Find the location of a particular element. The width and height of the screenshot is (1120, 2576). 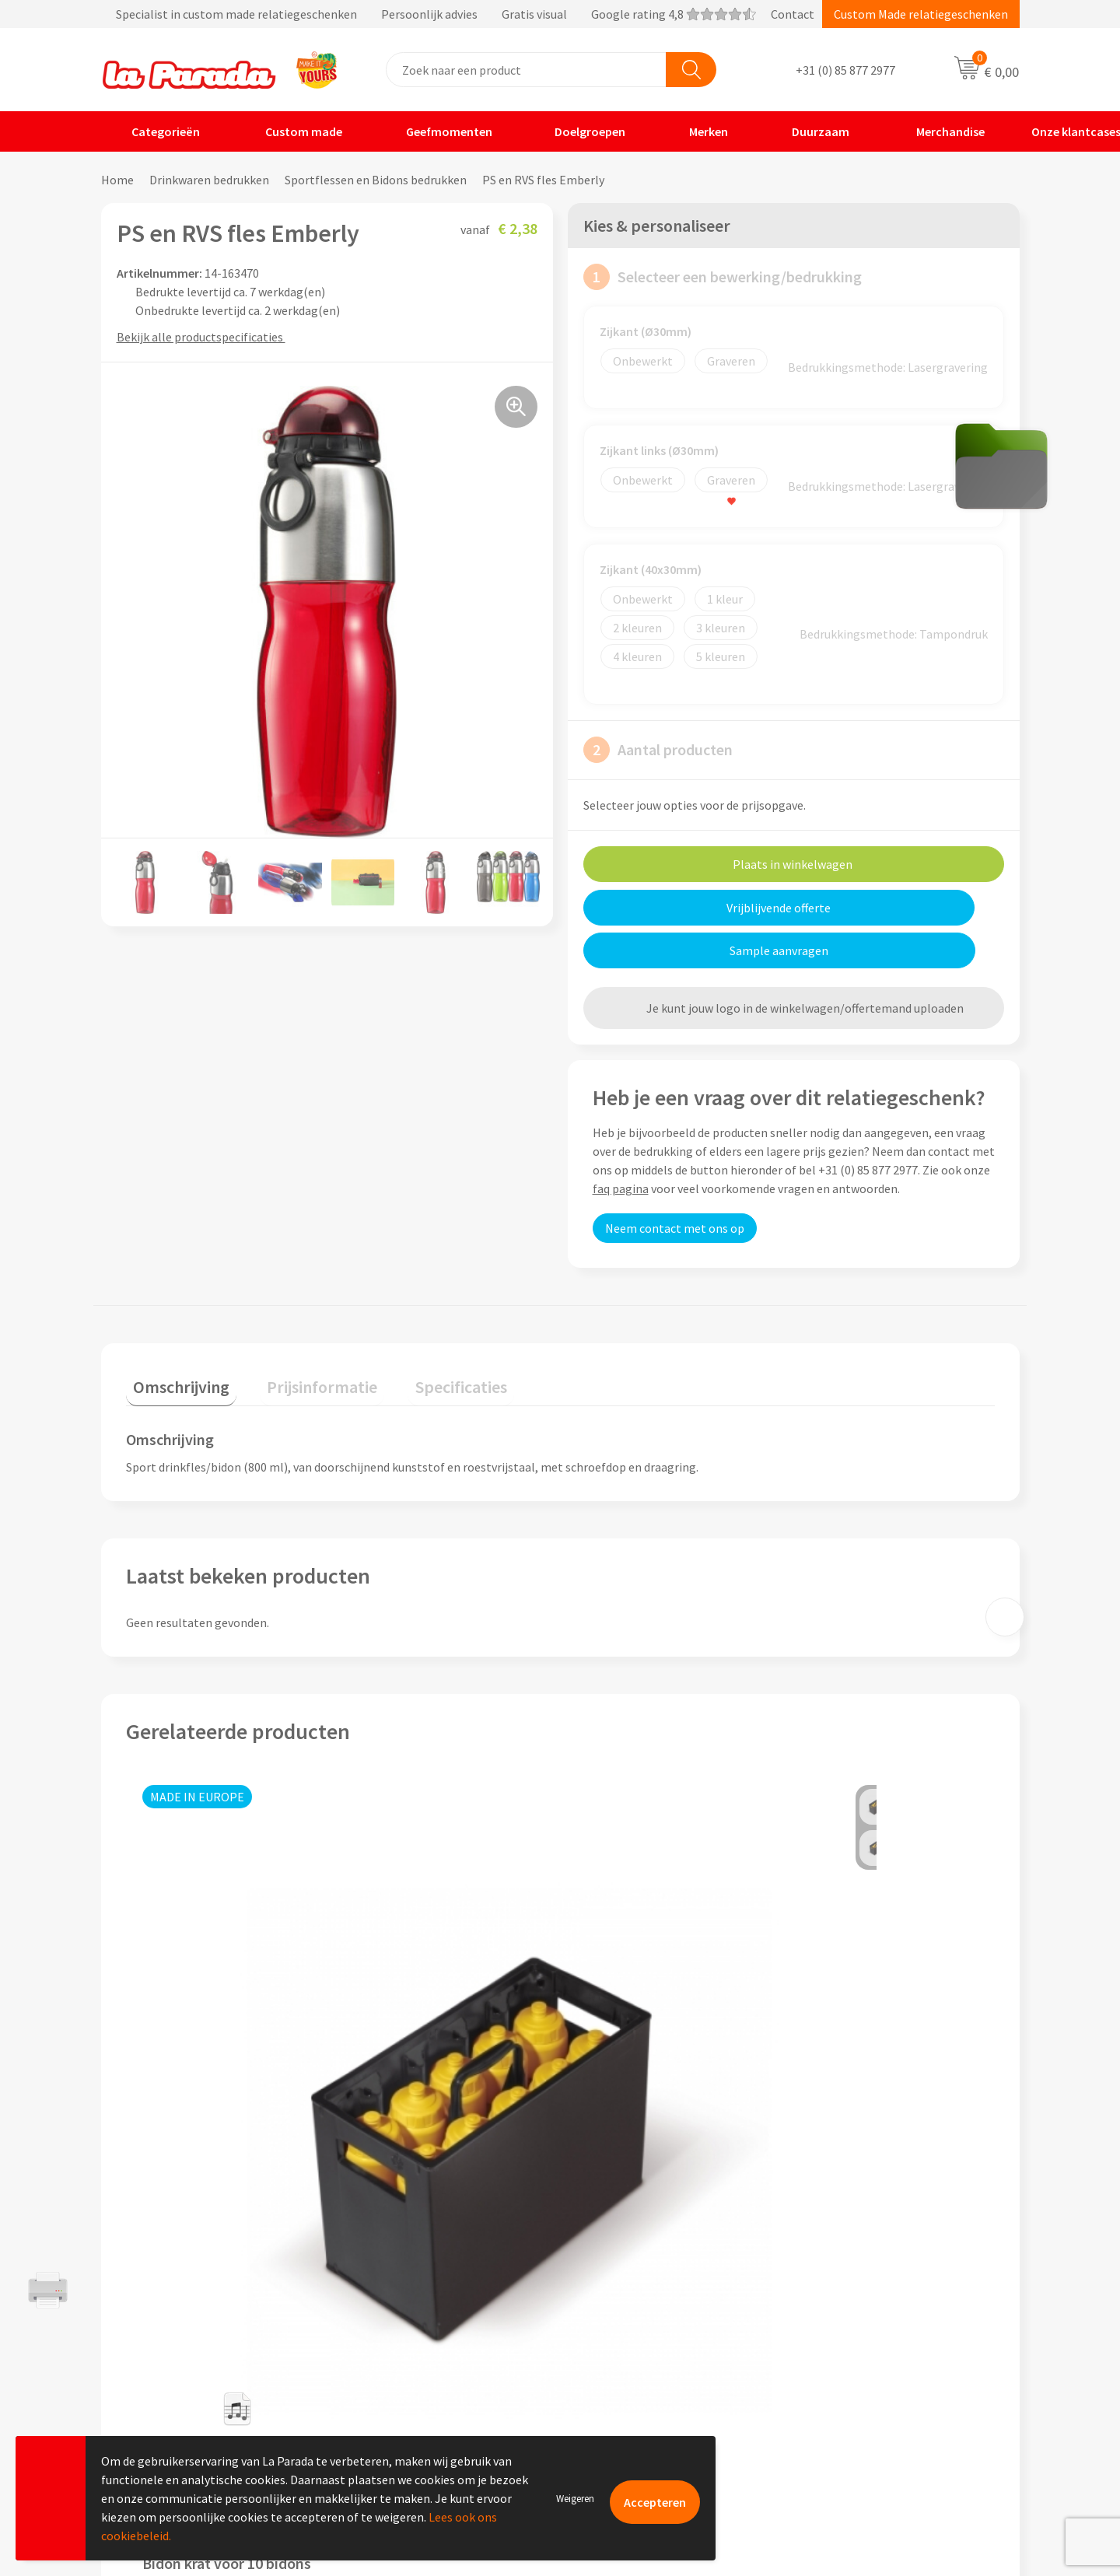

open a lilypond music notation file is located at coordinates (237, 2409).